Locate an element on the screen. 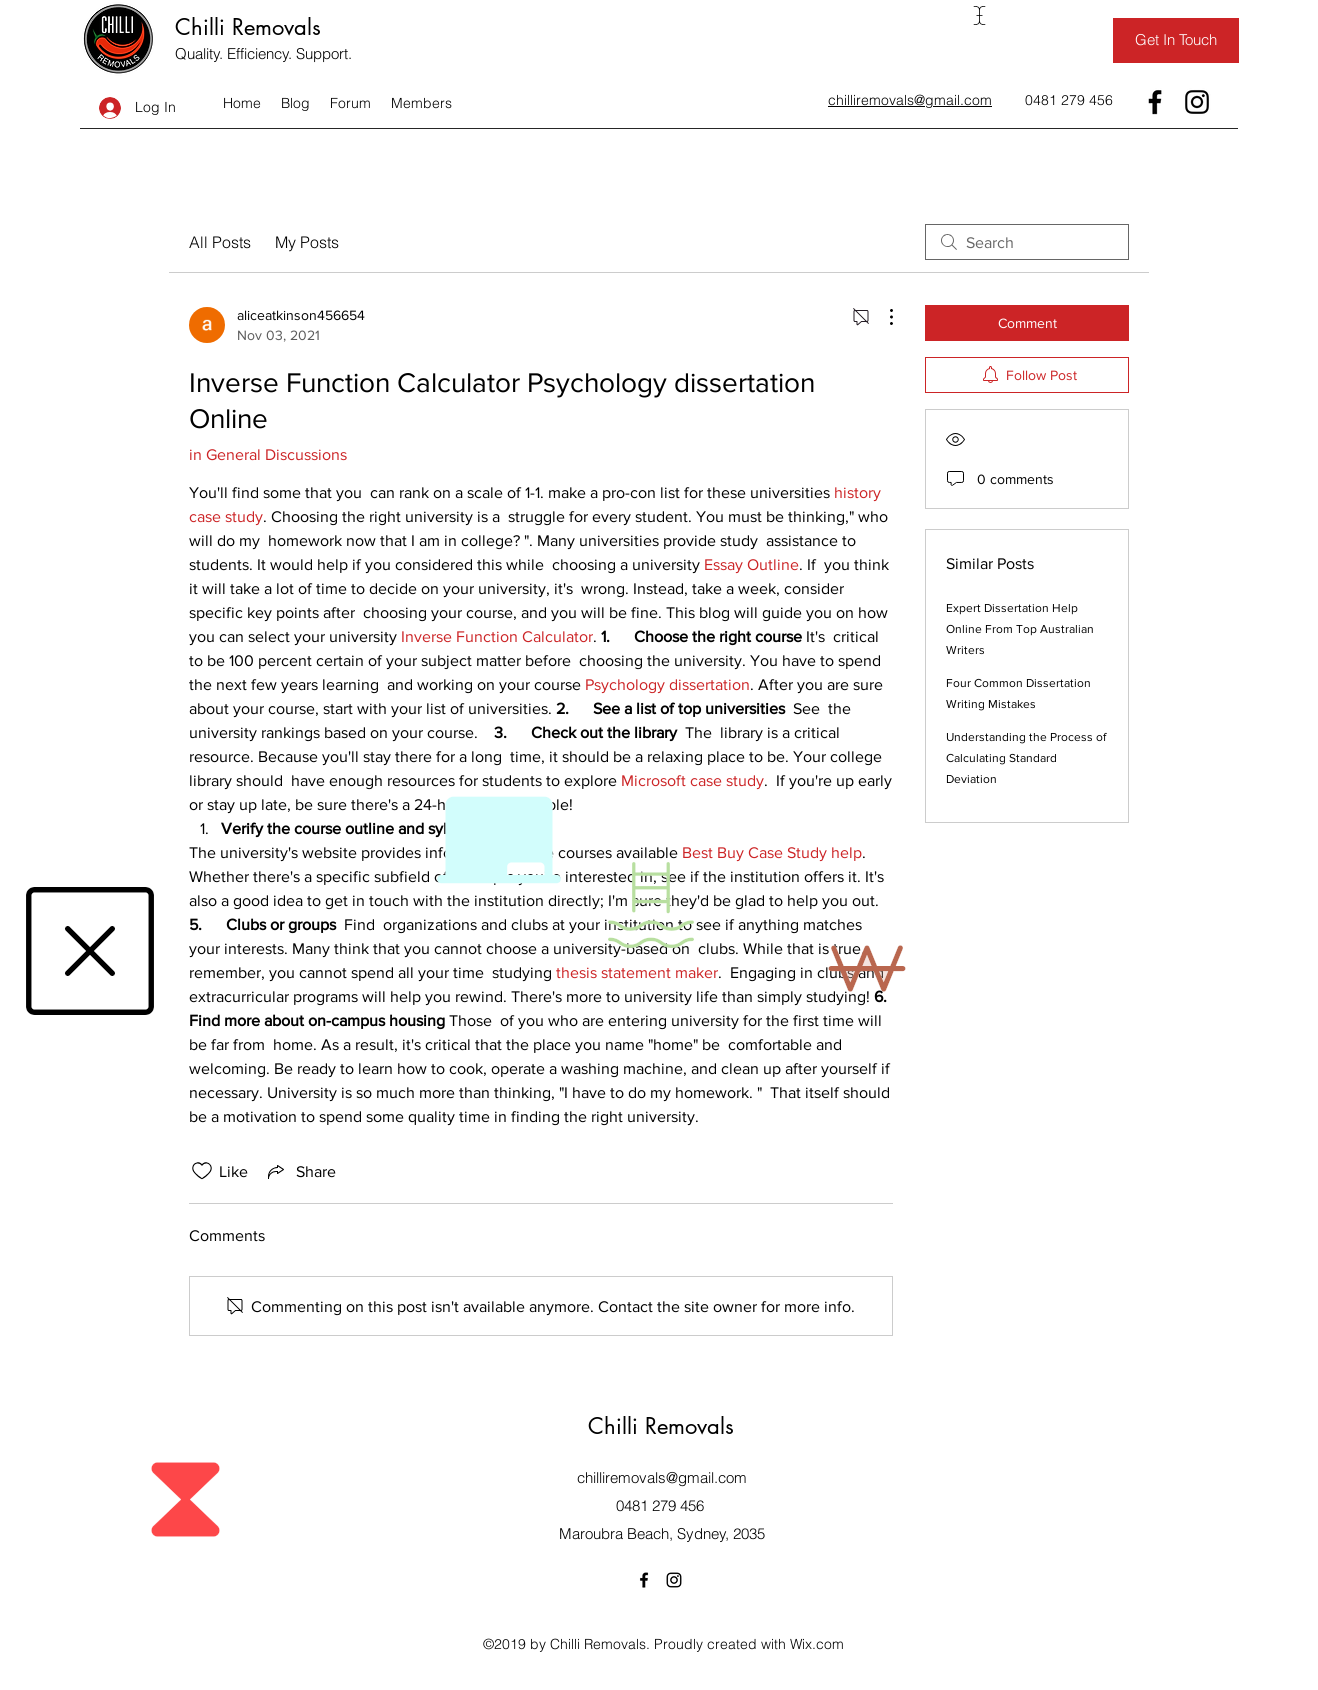  close or dismiss a modal window is located at coordinates (90, 951).